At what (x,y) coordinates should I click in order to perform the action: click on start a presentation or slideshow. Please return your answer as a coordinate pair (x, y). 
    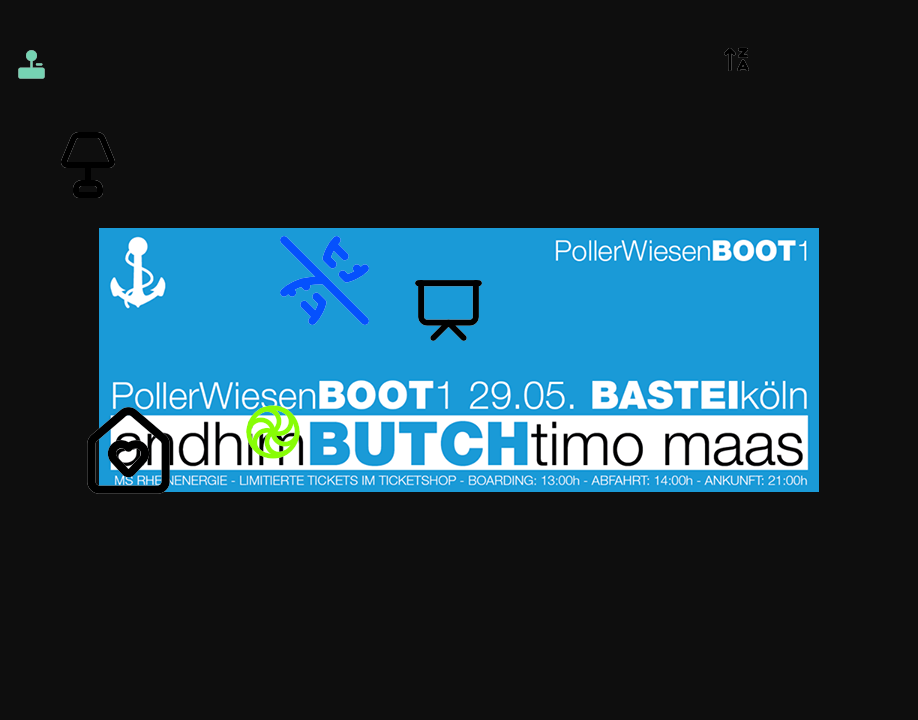
    Looking at the image, I should click on (448, 310).